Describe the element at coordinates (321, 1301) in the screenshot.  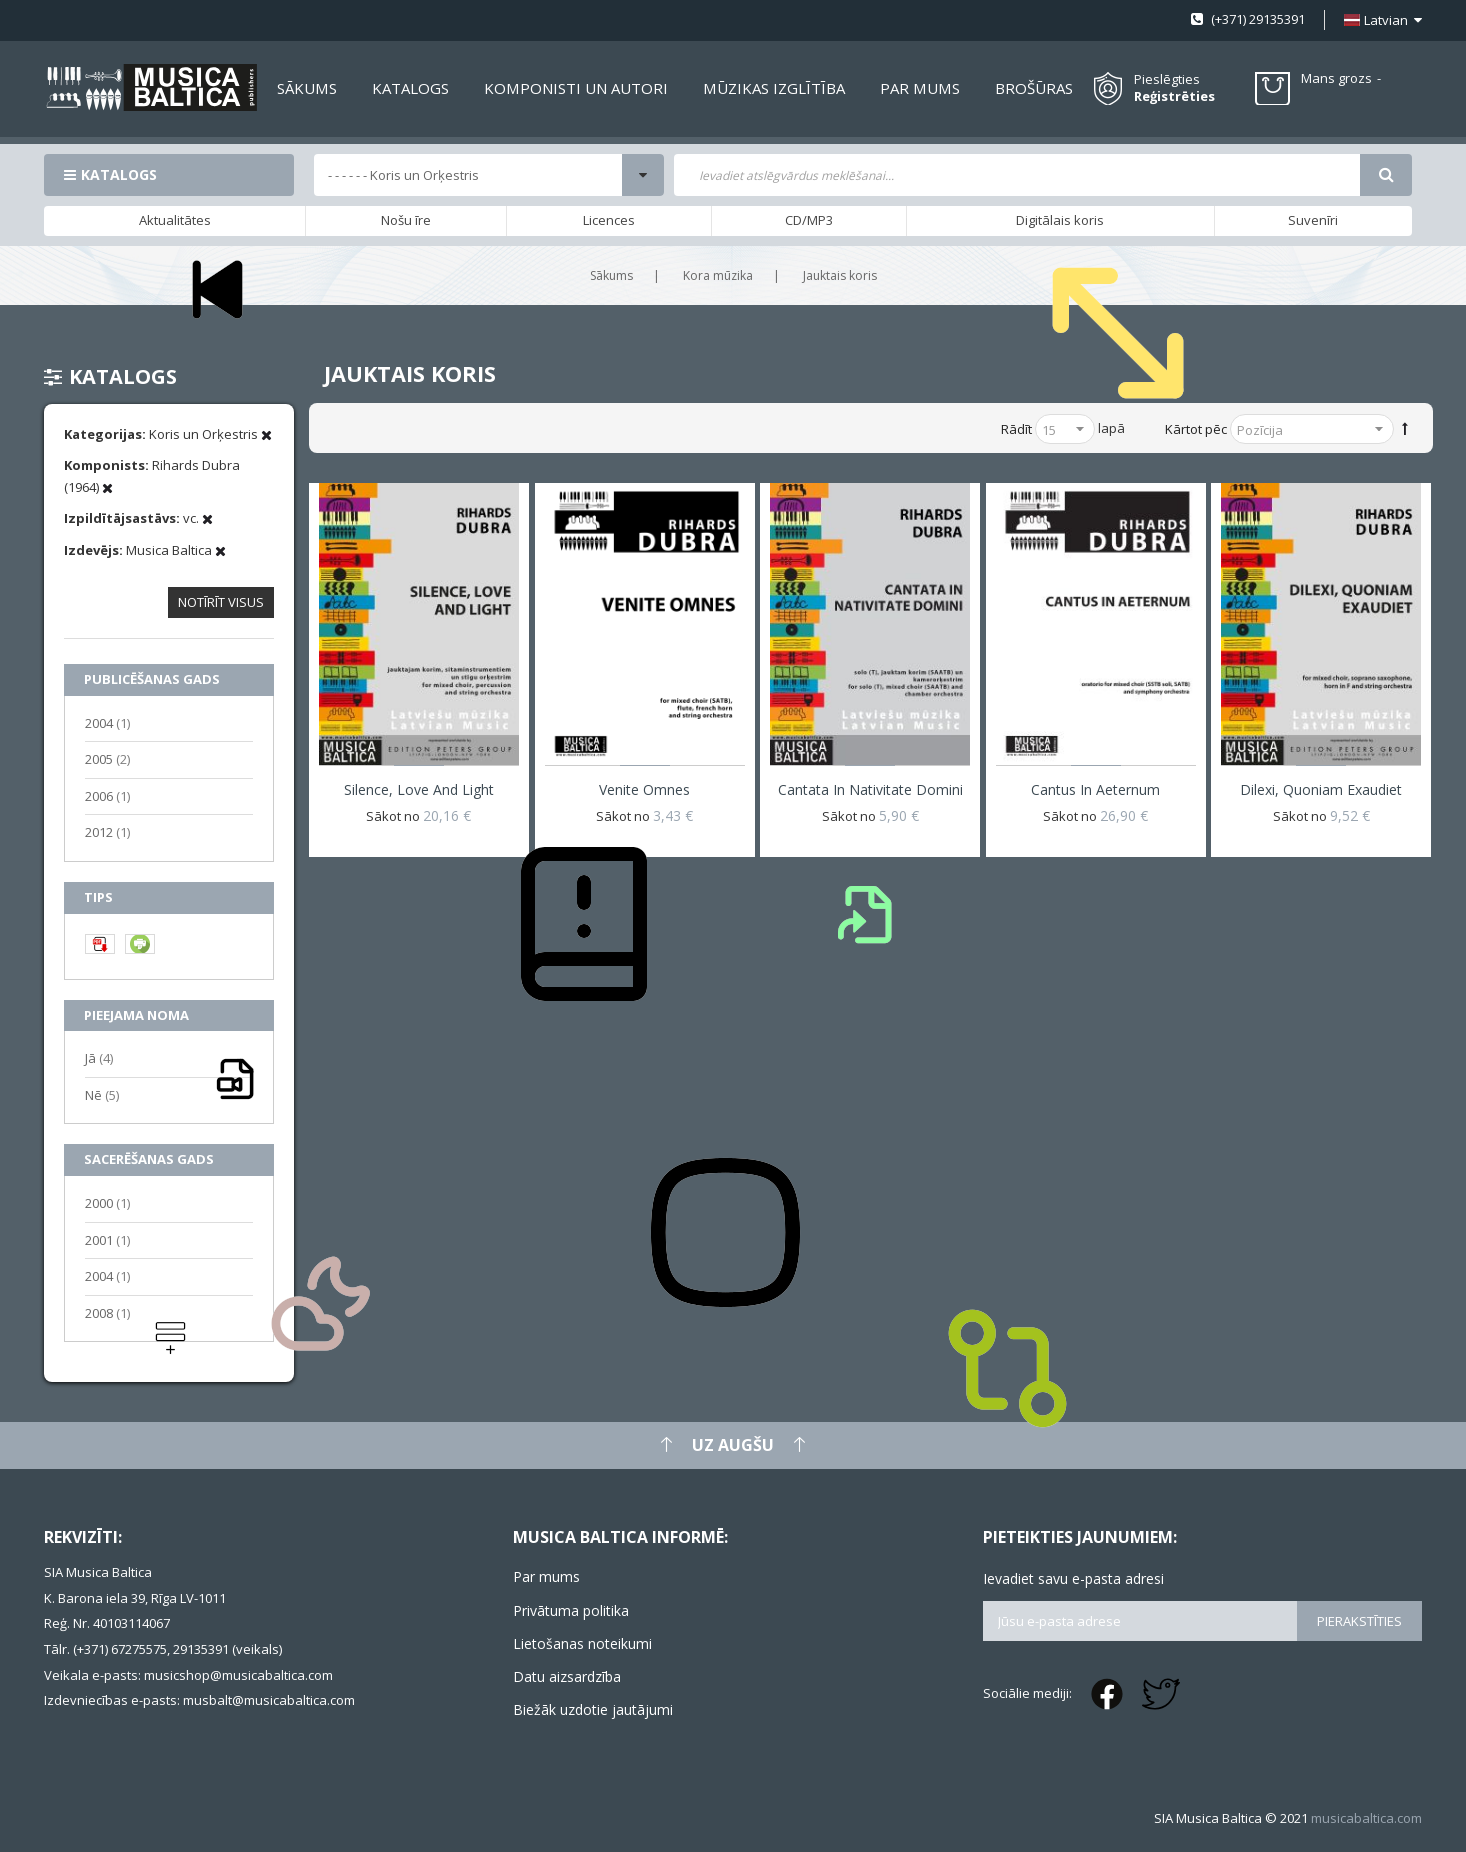
I see `indicates nighttime or evening weather conditions` at that location.